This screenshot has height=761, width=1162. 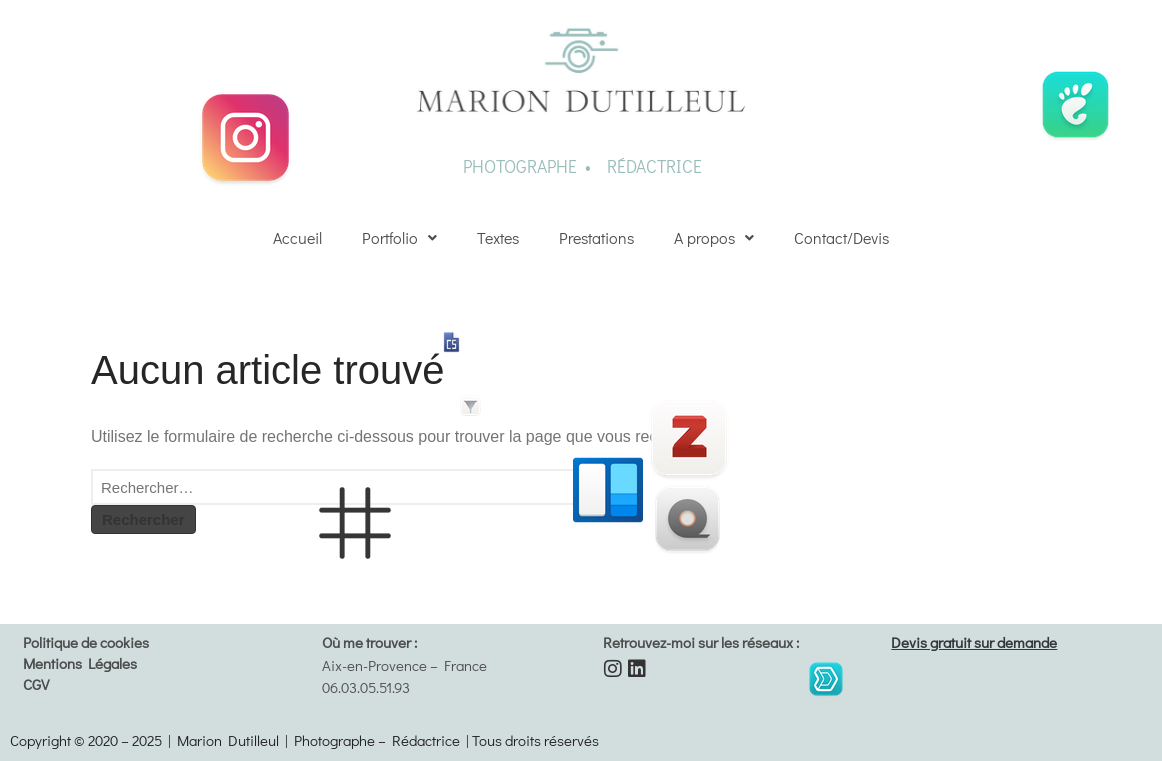 I want to click on open zotero reference manager, so click(x=689, y=438).